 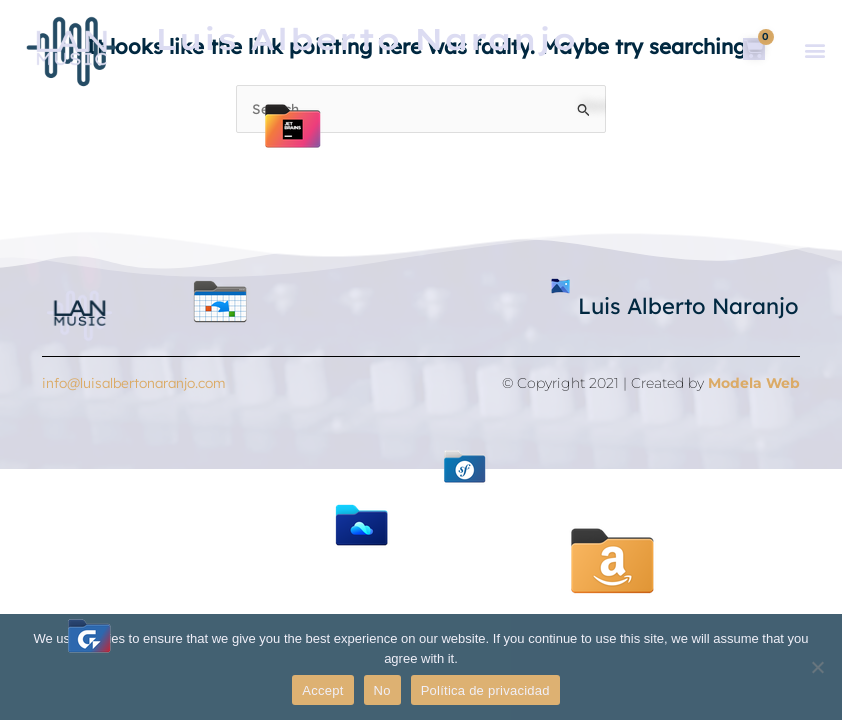 What do you see at coordinates (464, 467) in the screenshot?
I see `folder containing symfony framework project files` at bounding box center [464, 467].